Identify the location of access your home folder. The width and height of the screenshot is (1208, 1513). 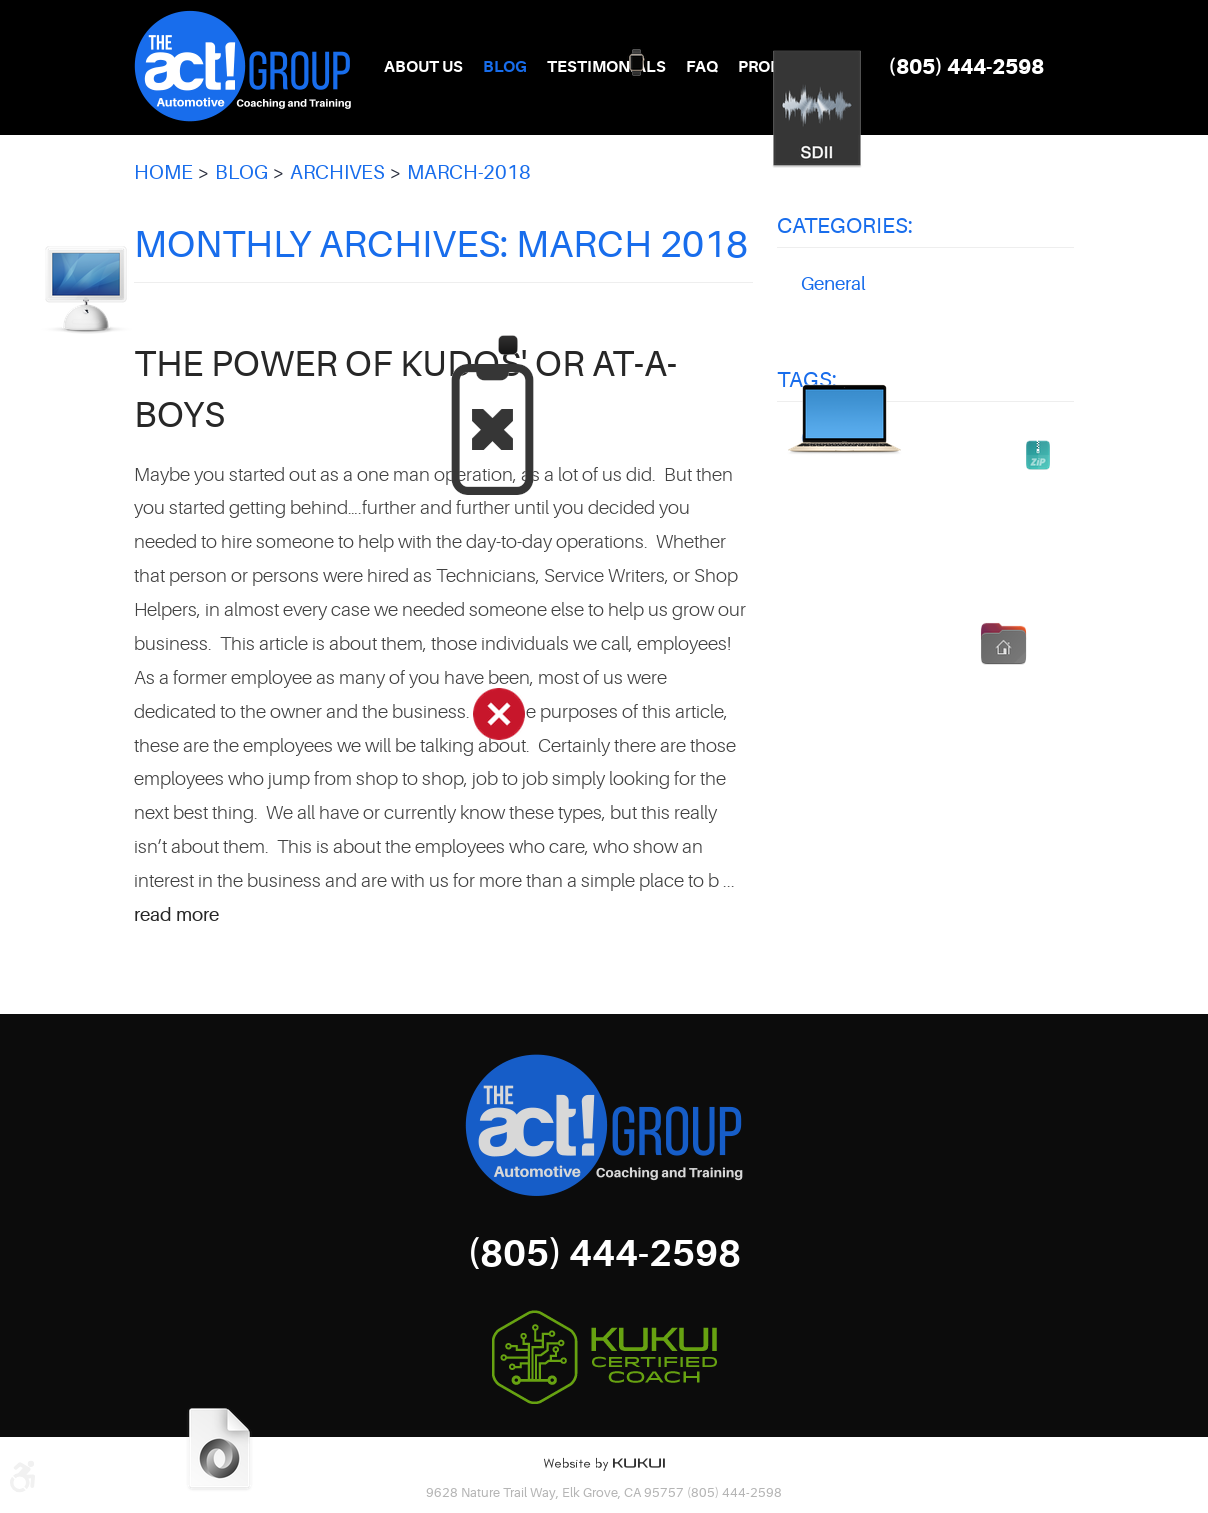
(1003, 643).